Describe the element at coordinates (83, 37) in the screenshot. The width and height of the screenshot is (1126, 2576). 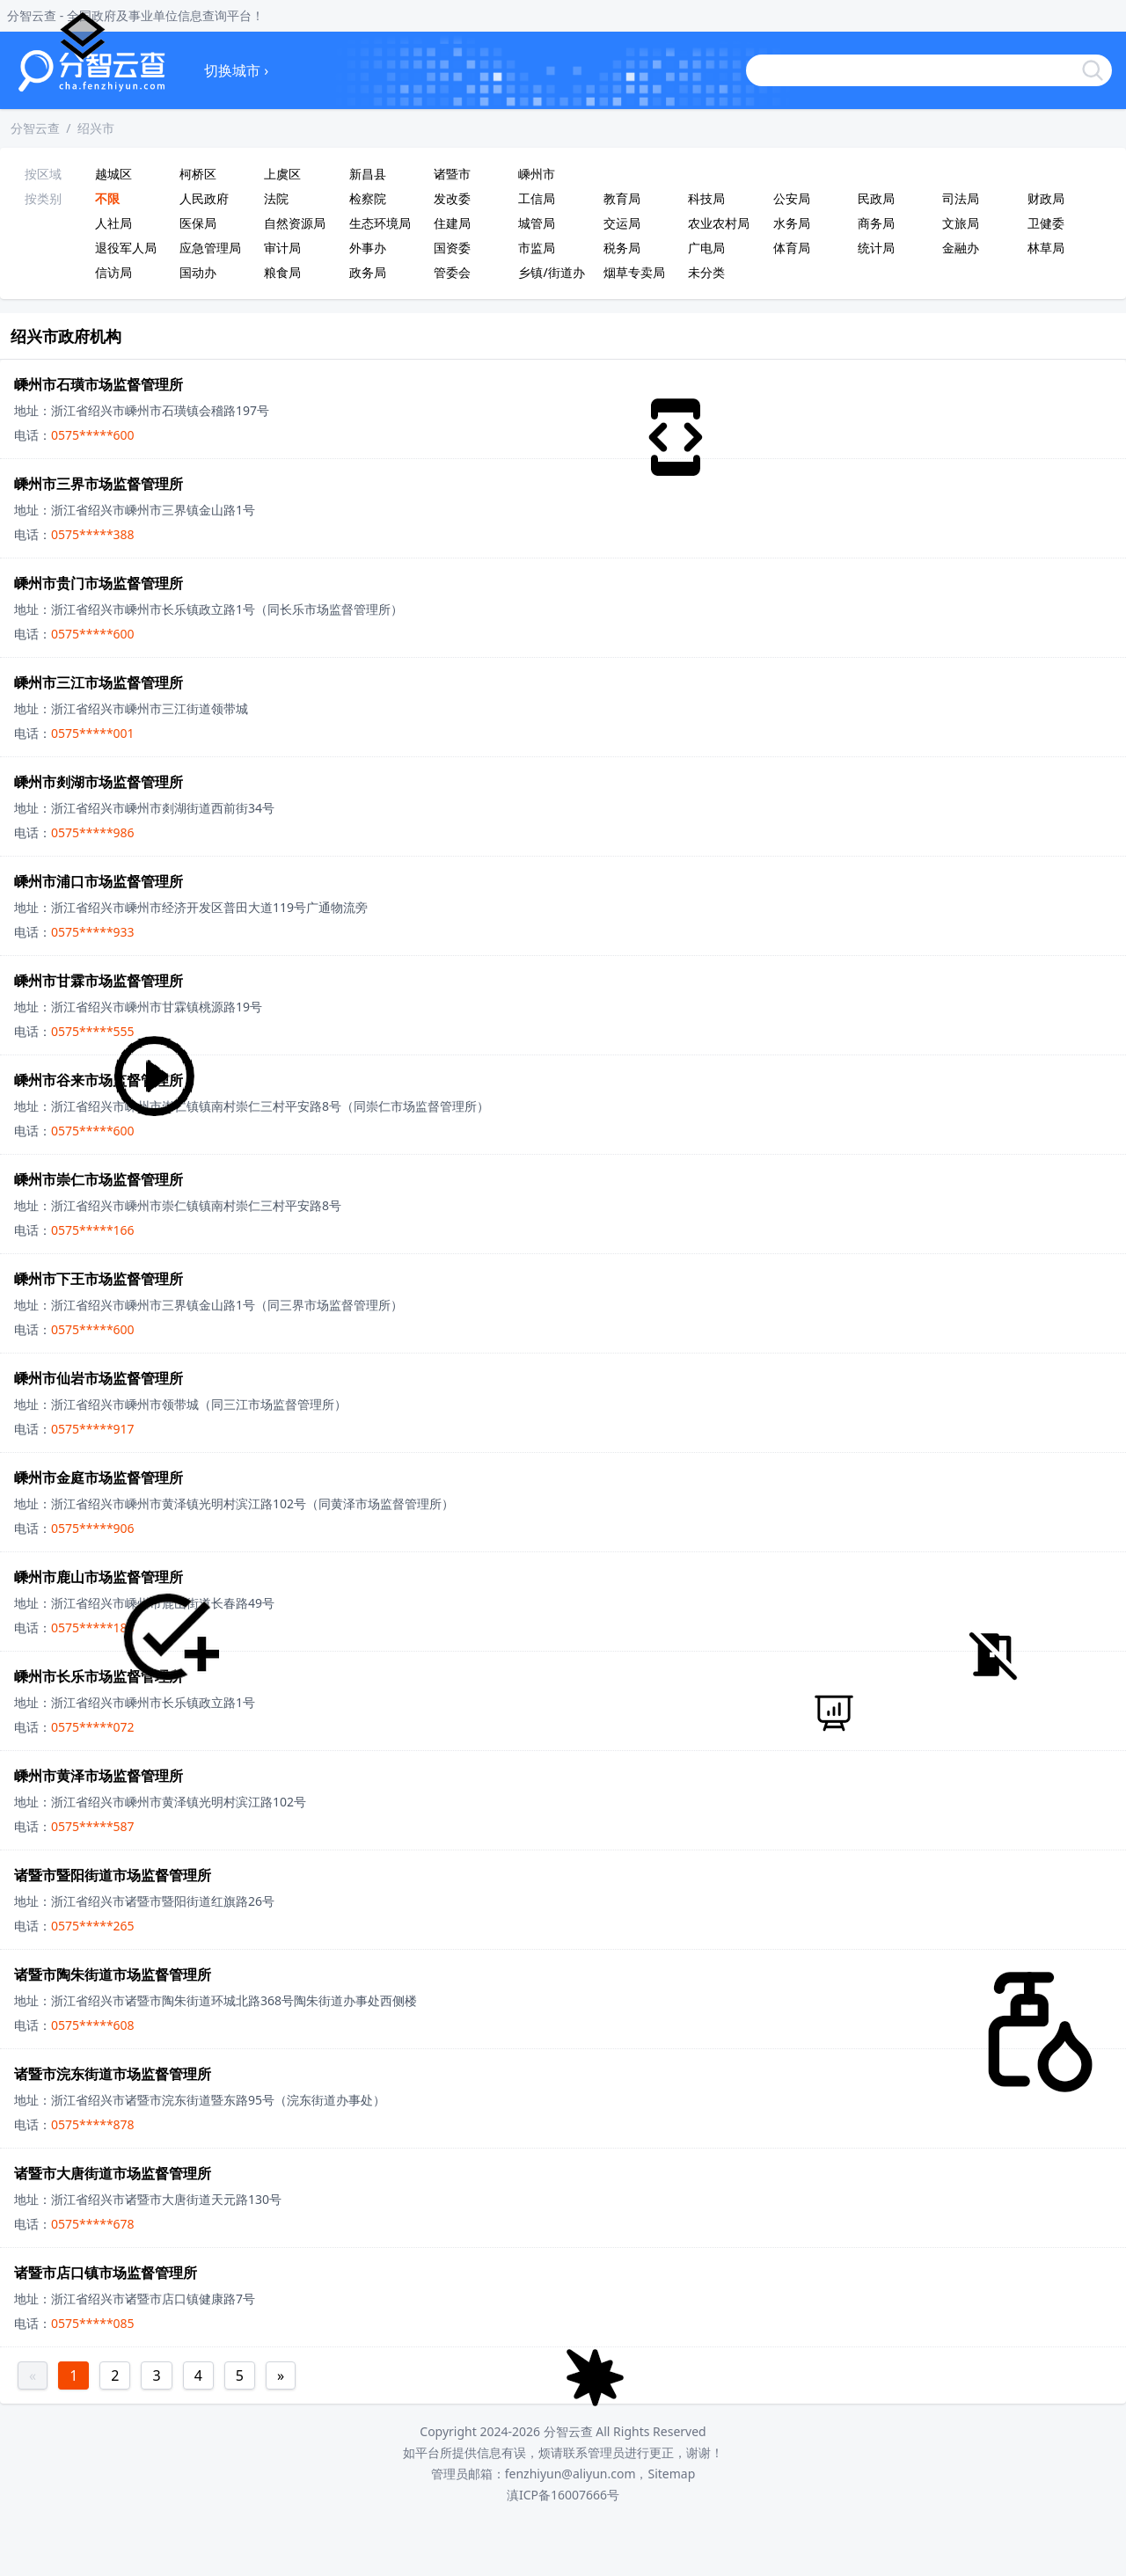
I see `toggle map layers or overlays` at that location.